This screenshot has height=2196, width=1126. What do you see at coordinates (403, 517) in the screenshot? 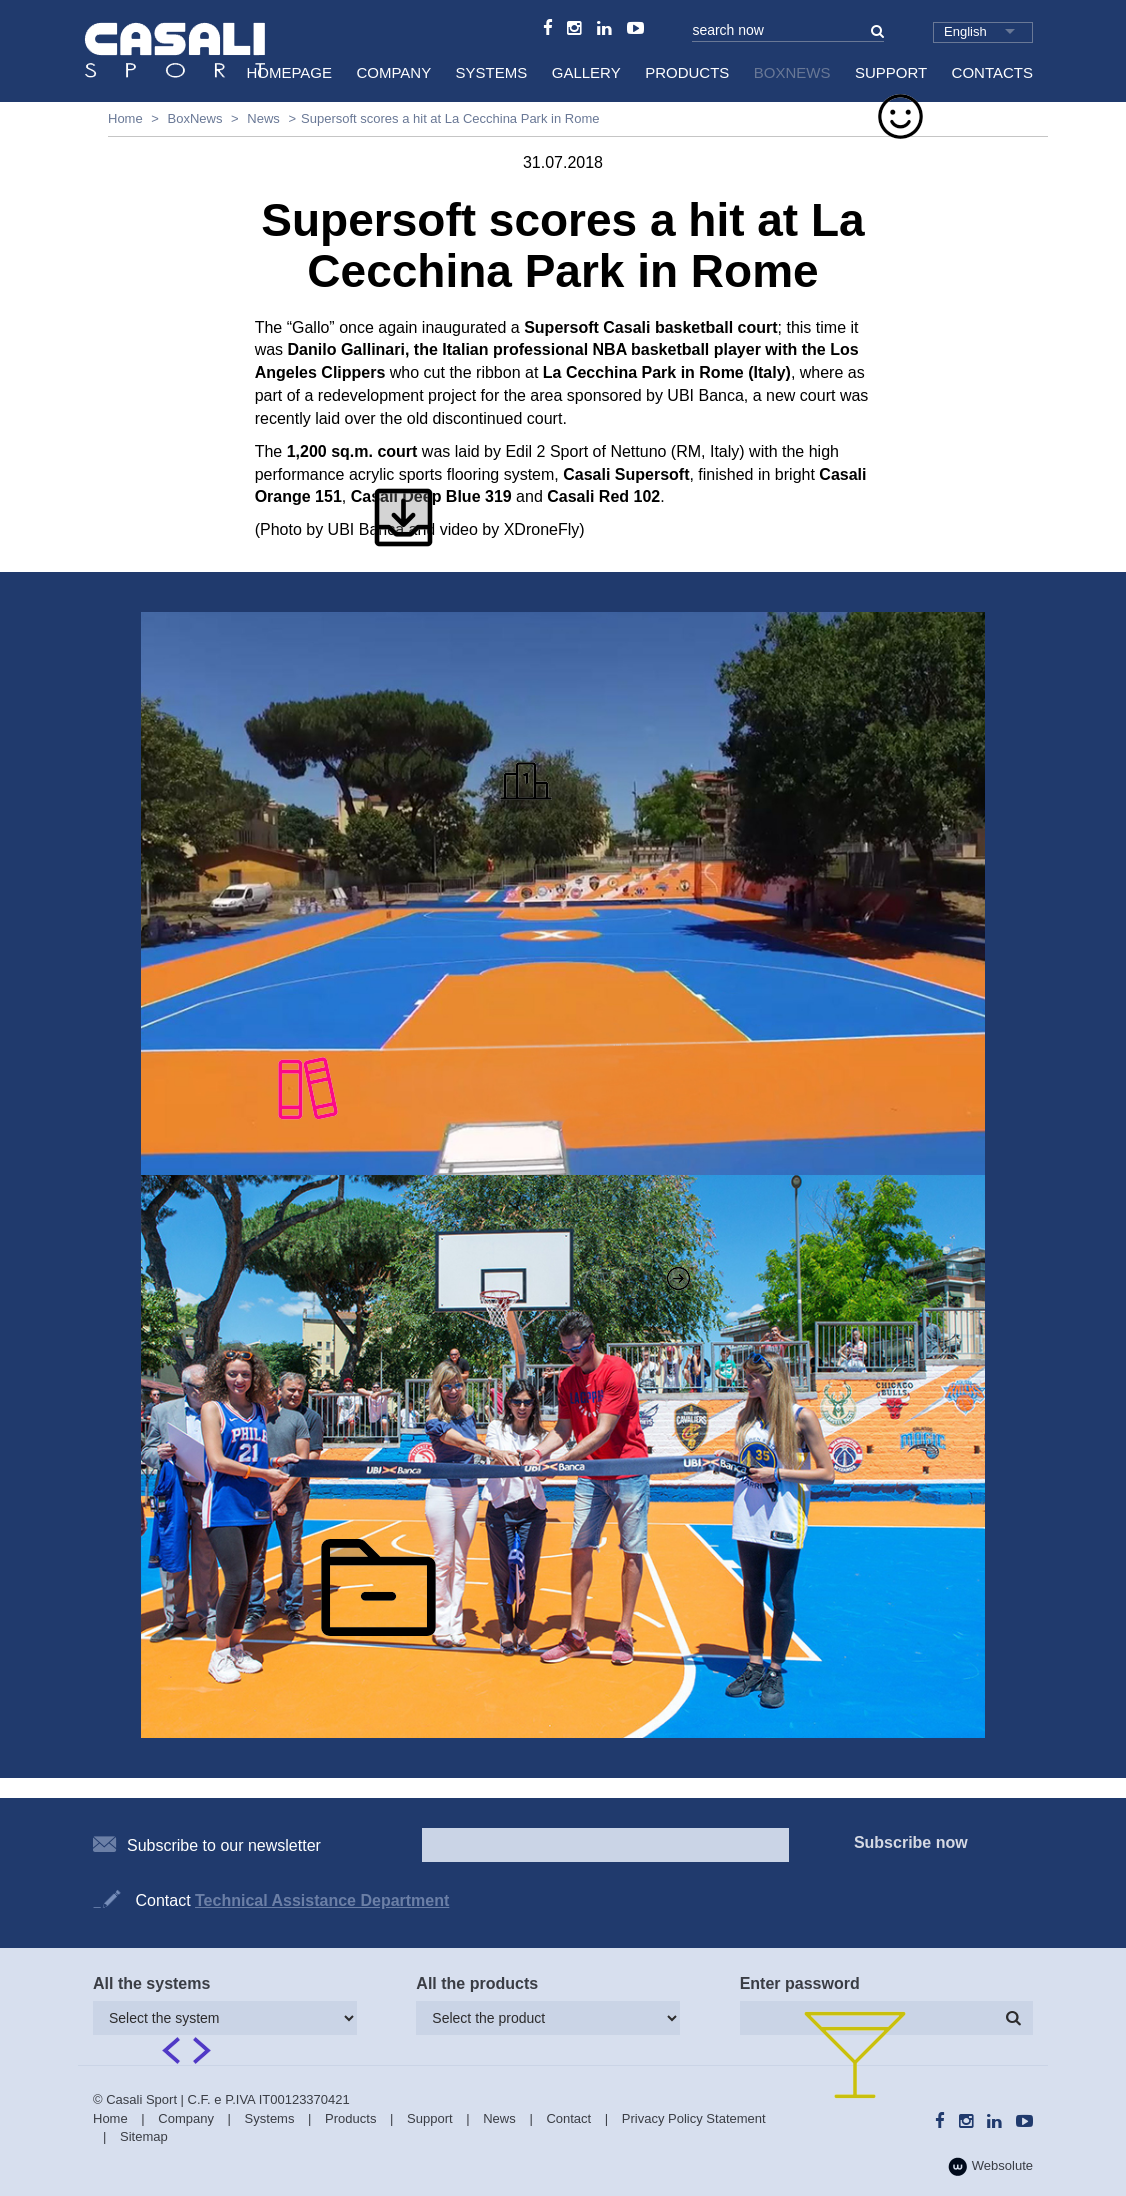
I see `download file to inbox or tray` at bounding box center [403, 517].